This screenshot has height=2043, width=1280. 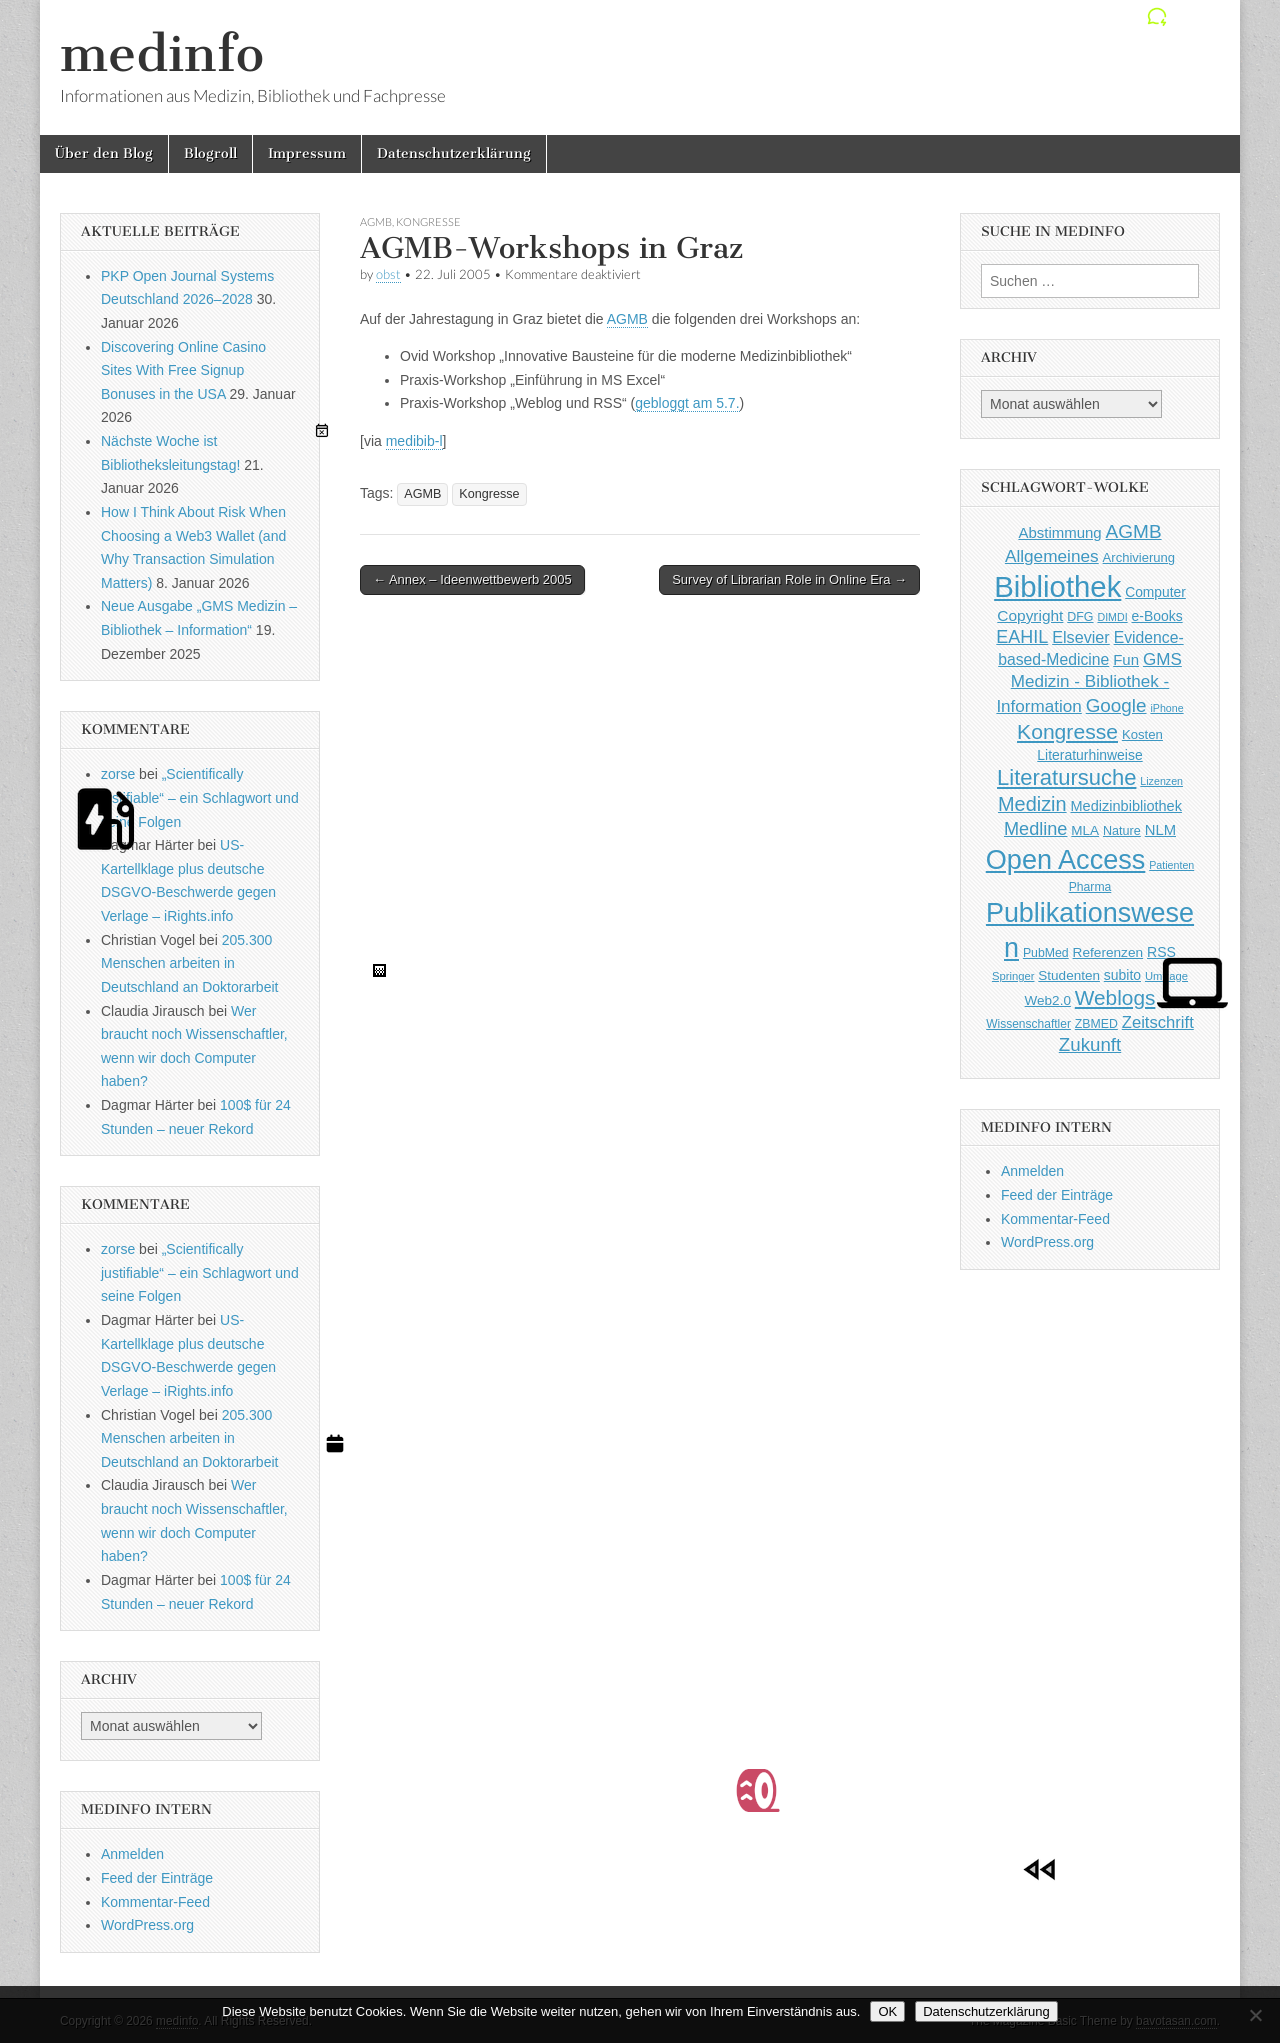 What do you see at coordinates (322, 431) in the screenshot?
I see `indicates a busy or unavailable event` at bounding box center [322, 431].